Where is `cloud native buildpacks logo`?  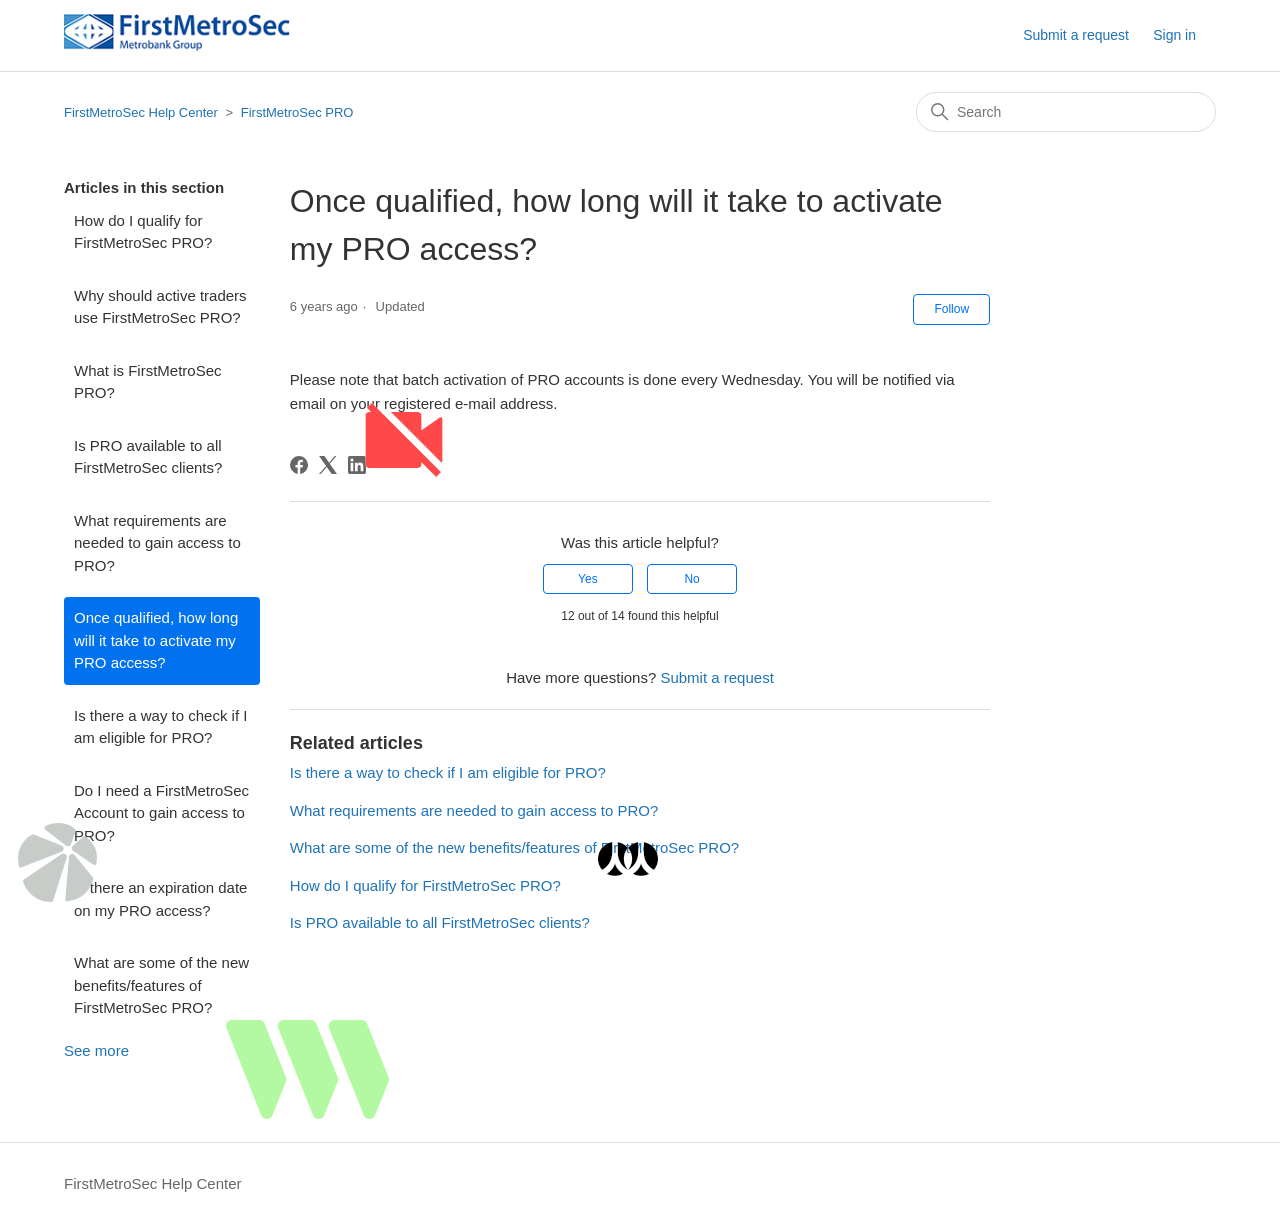
cloud native buildpacks logo is located at coordinates (57, 862).